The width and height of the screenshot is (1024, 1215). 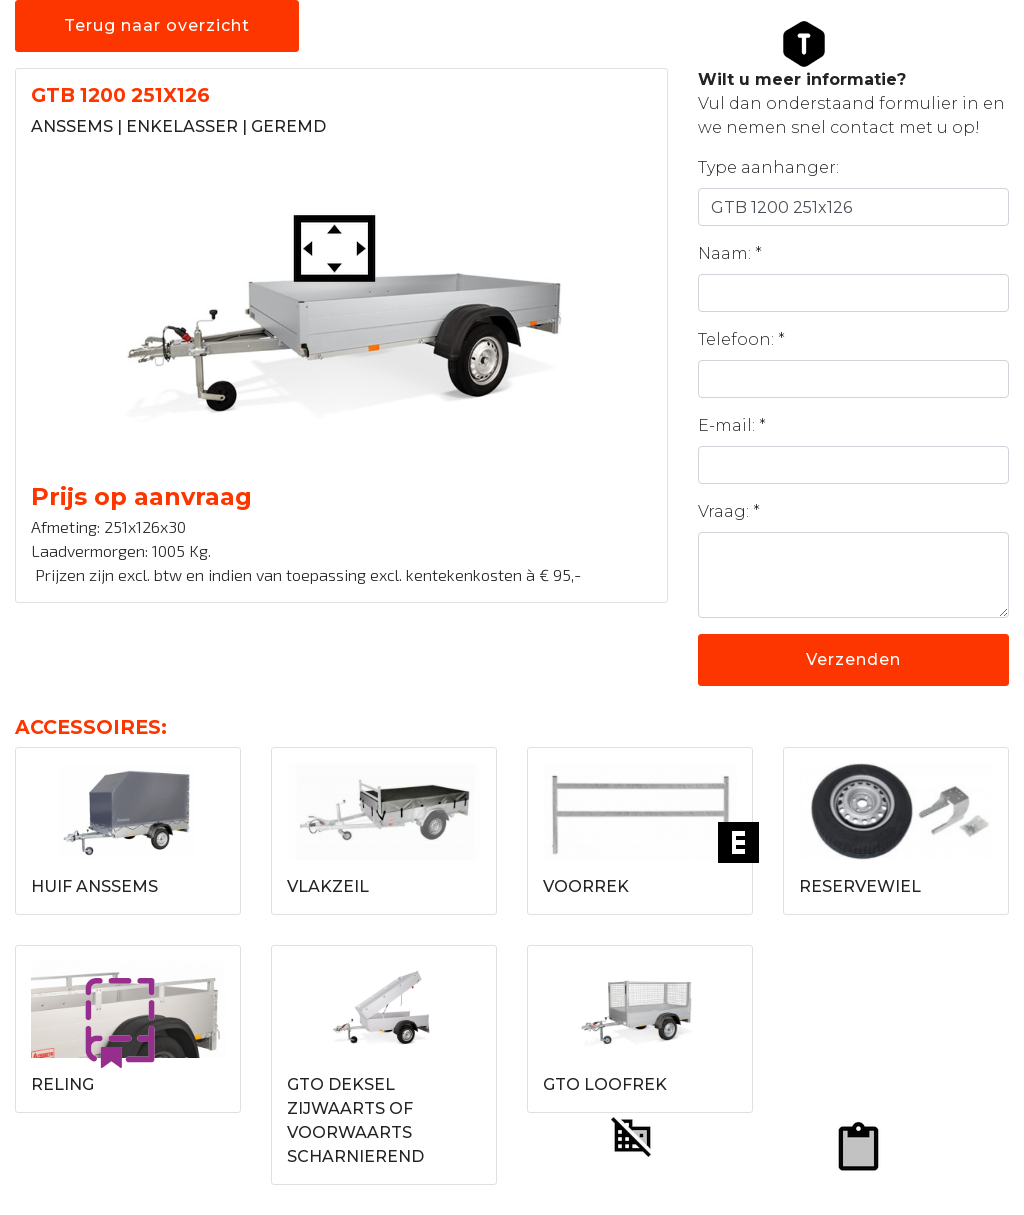 I want to click on create a new repository from a template, so click(x=120, y=1024).